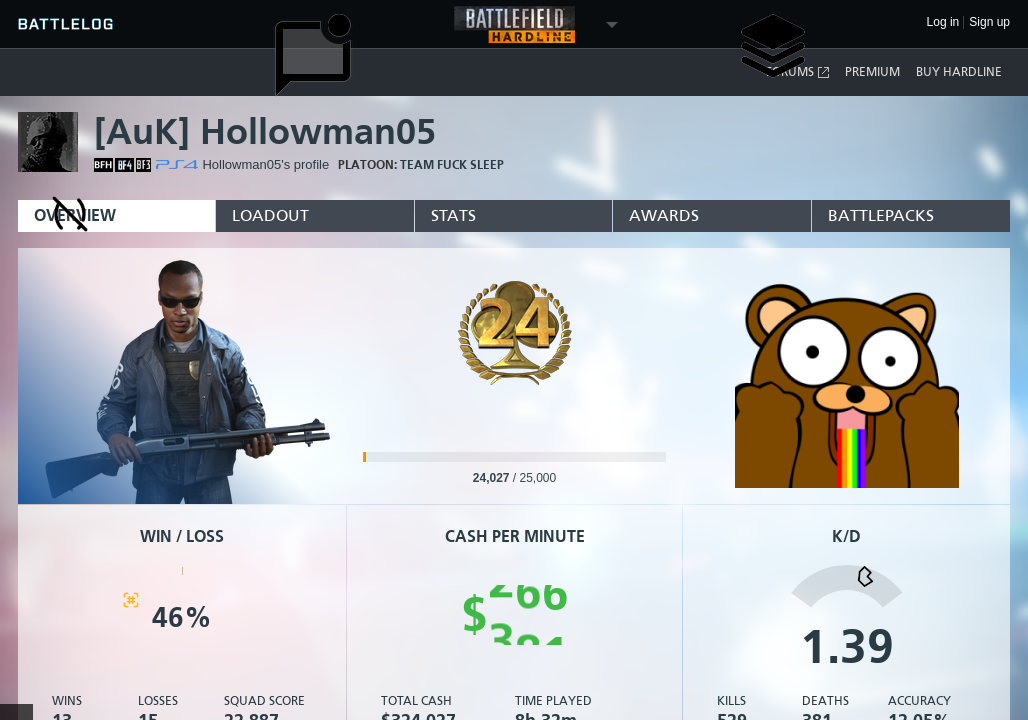  I want to click on view stacked layers or content, so click(773, 46).